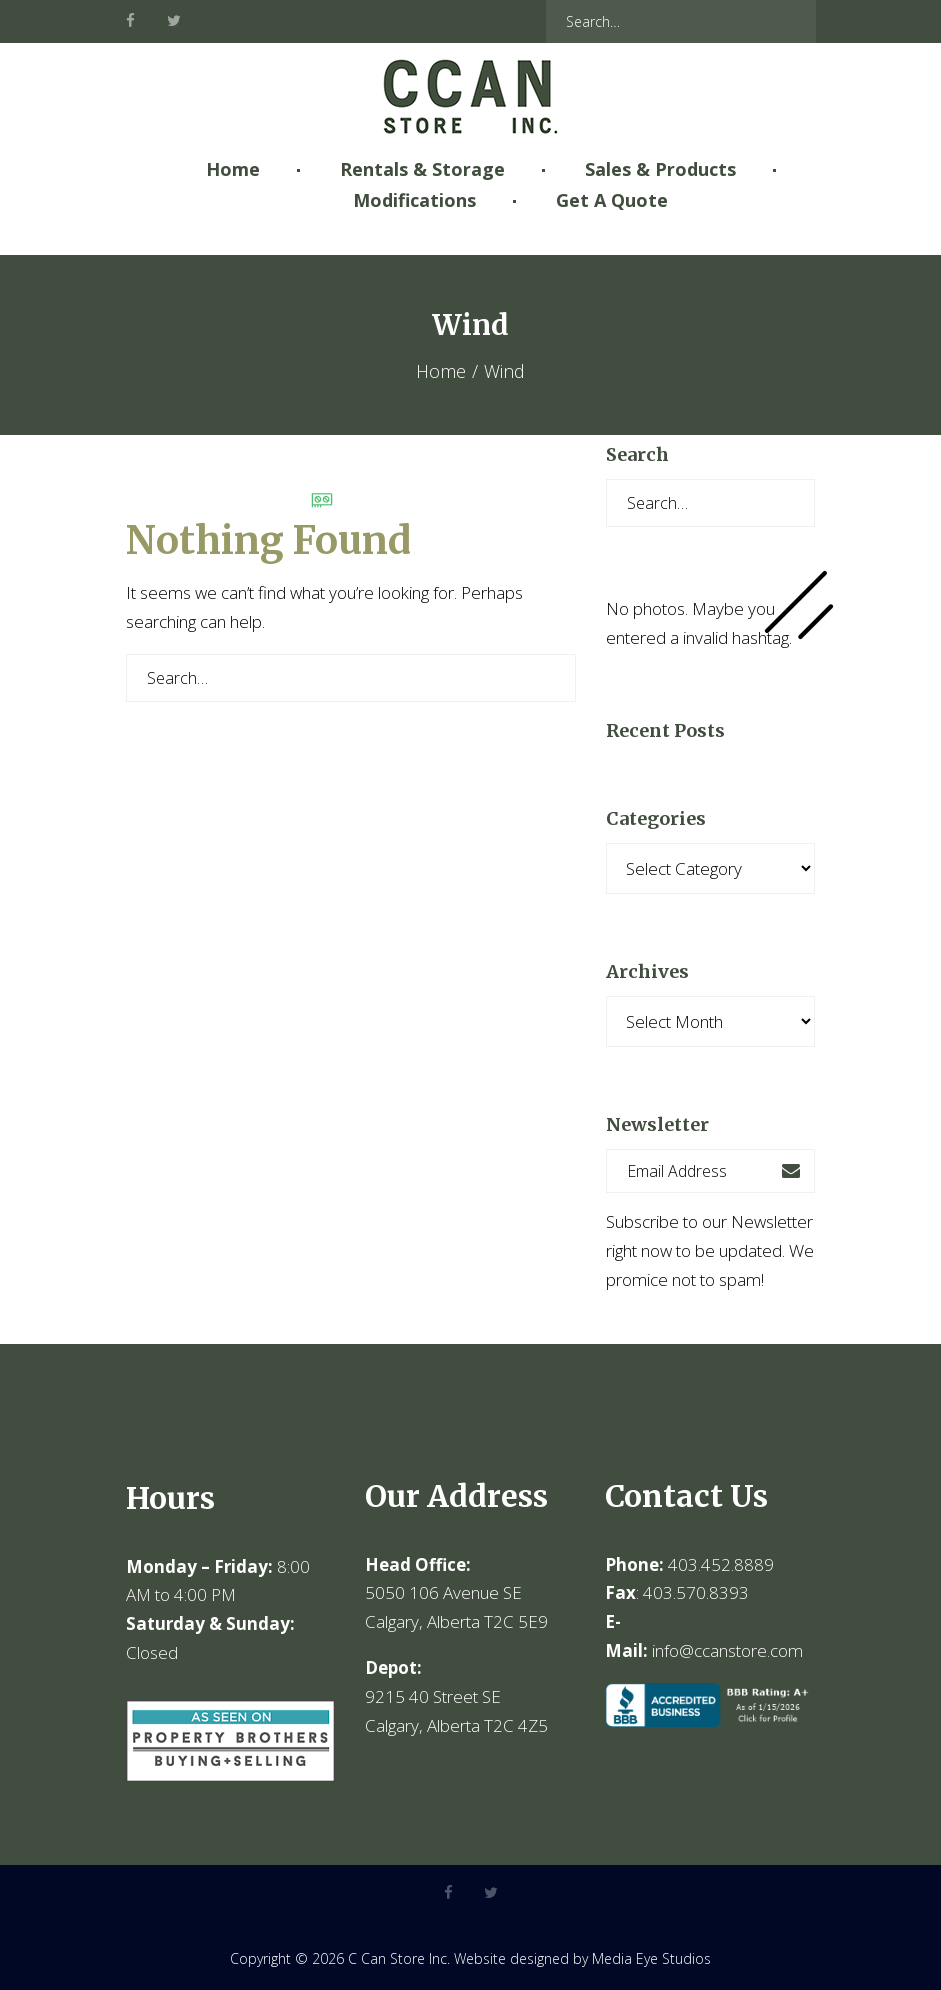  I want to click on indicates signal strength or connectivity level, so click(800, 606).